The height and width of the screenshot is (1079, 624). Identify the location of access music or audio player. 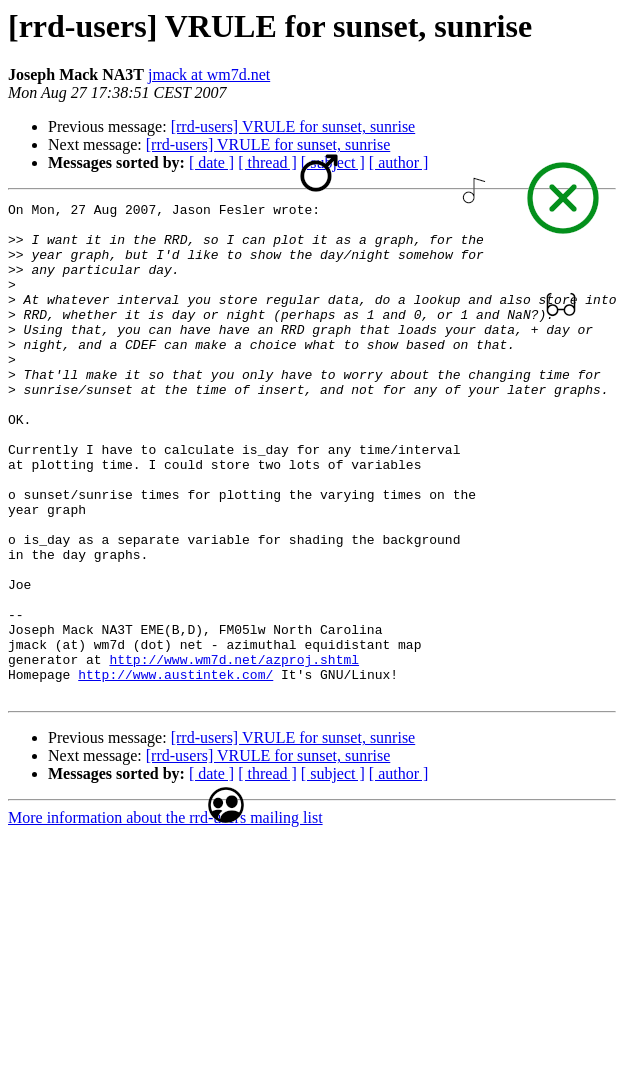
(474, 190).